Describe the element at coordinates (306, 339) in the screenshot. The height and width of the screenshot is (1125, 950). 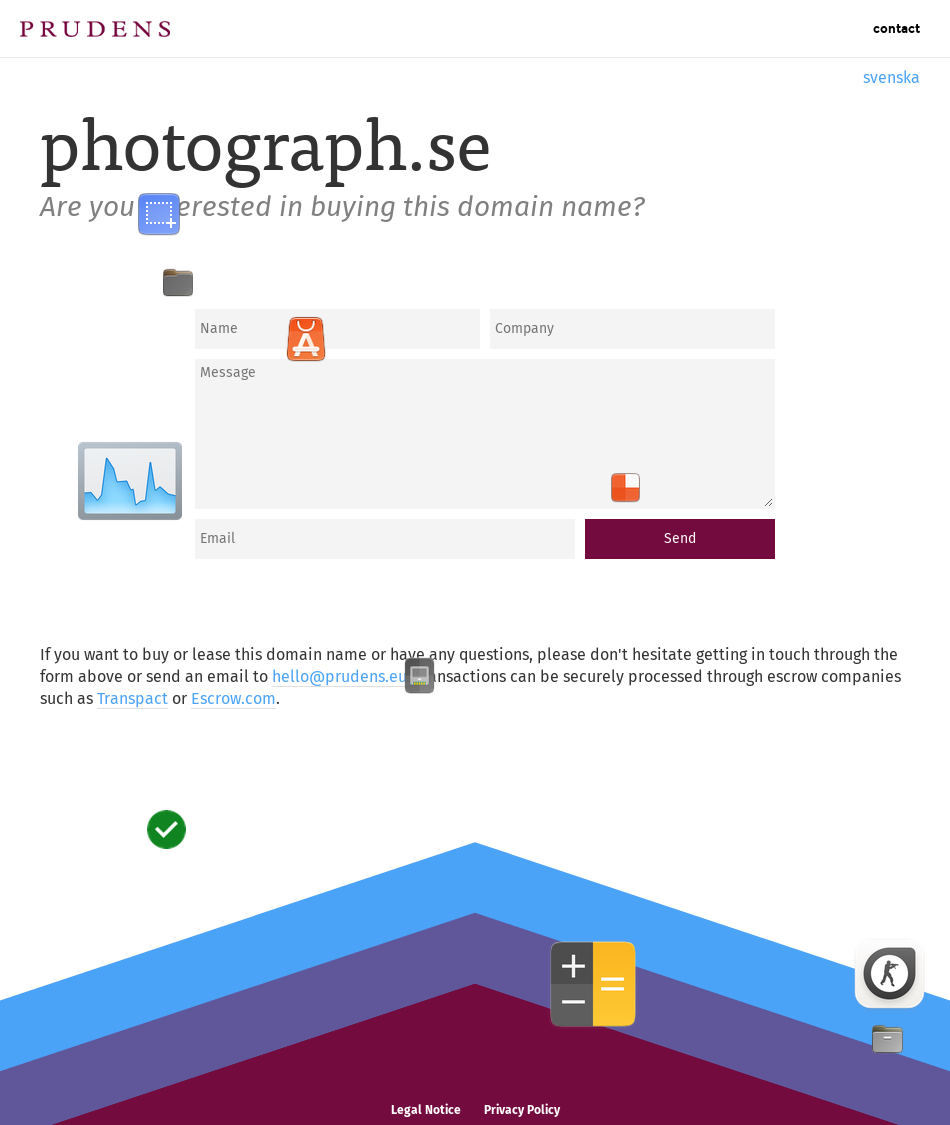
I see `open the app center to browse and install applications` at that location.